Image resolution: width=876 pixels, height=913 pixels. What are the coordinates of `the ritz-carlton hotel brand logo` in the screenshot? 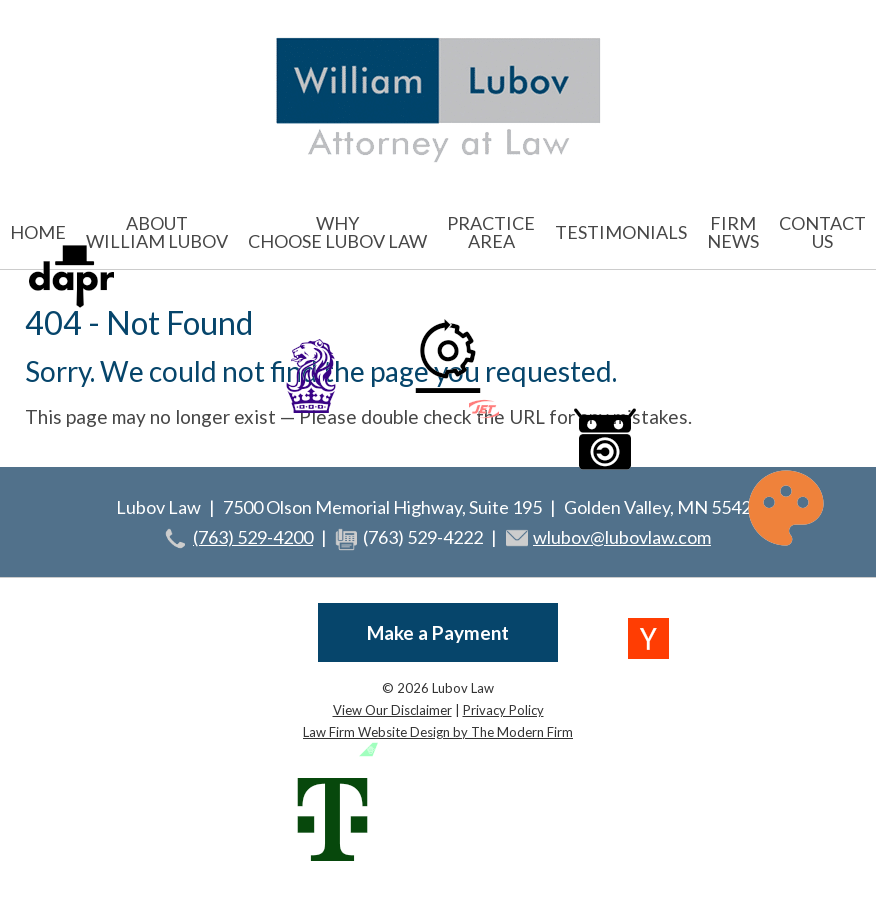 It's located at (311, 376).